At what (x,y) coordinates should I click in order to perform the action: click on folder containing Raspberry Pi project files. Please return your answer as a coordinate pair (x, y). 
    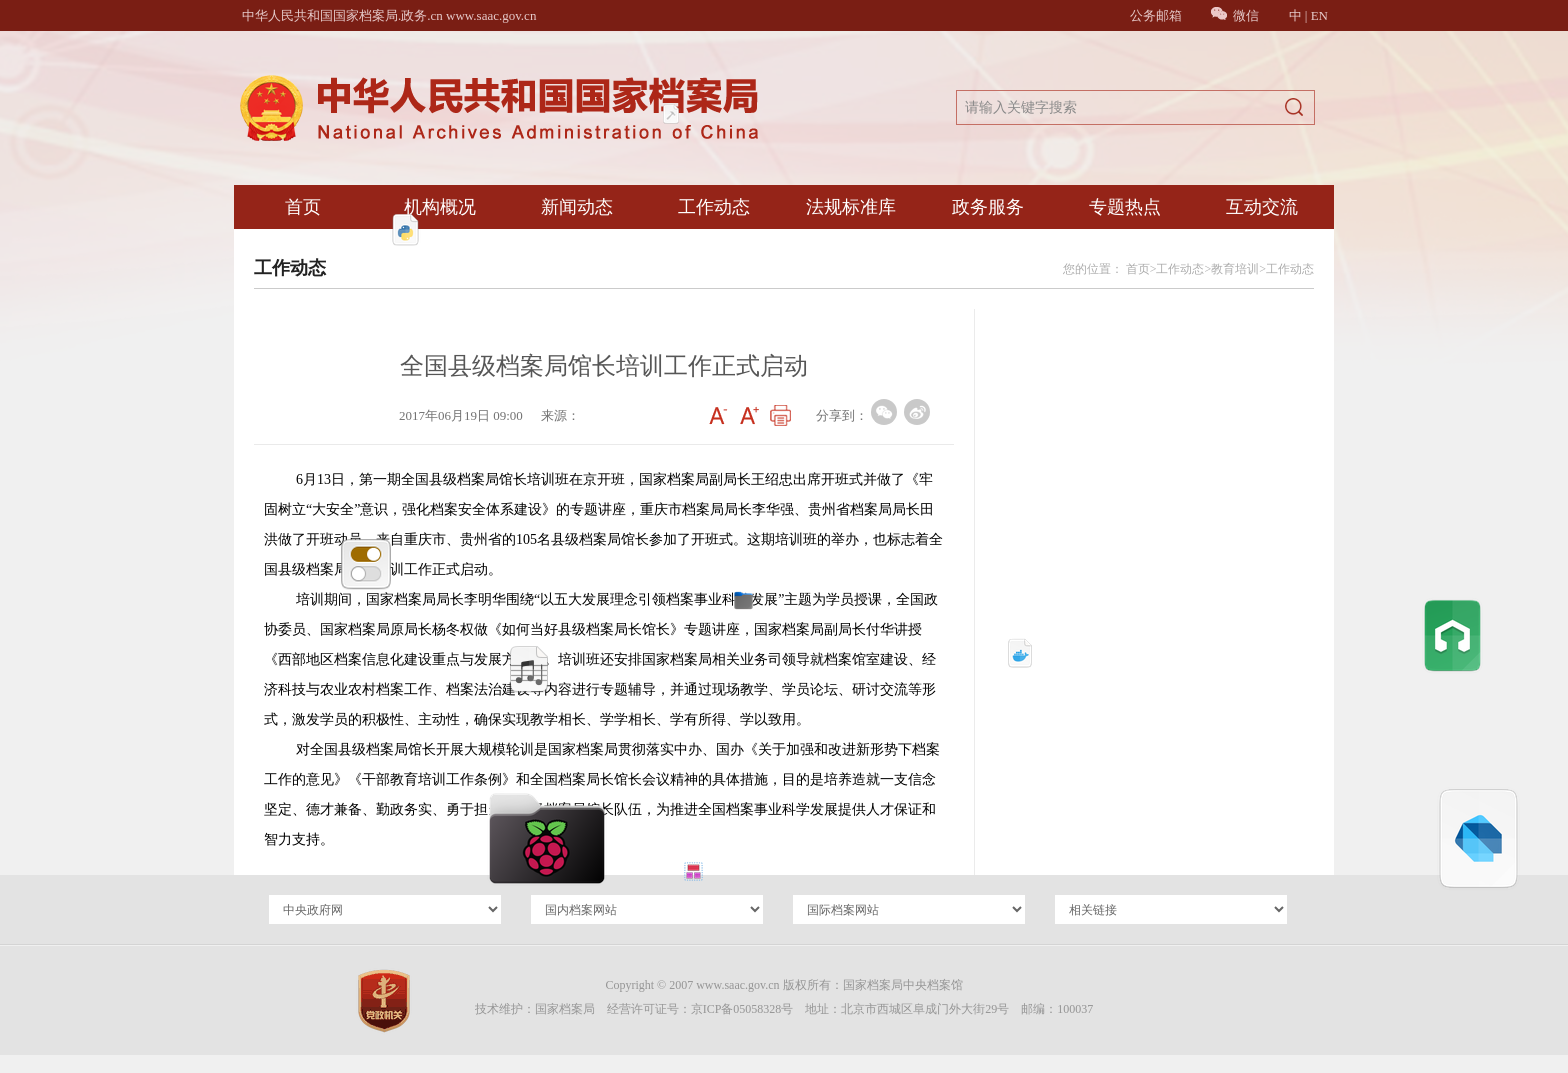
    Looking at the image, I should click on (546, 841).